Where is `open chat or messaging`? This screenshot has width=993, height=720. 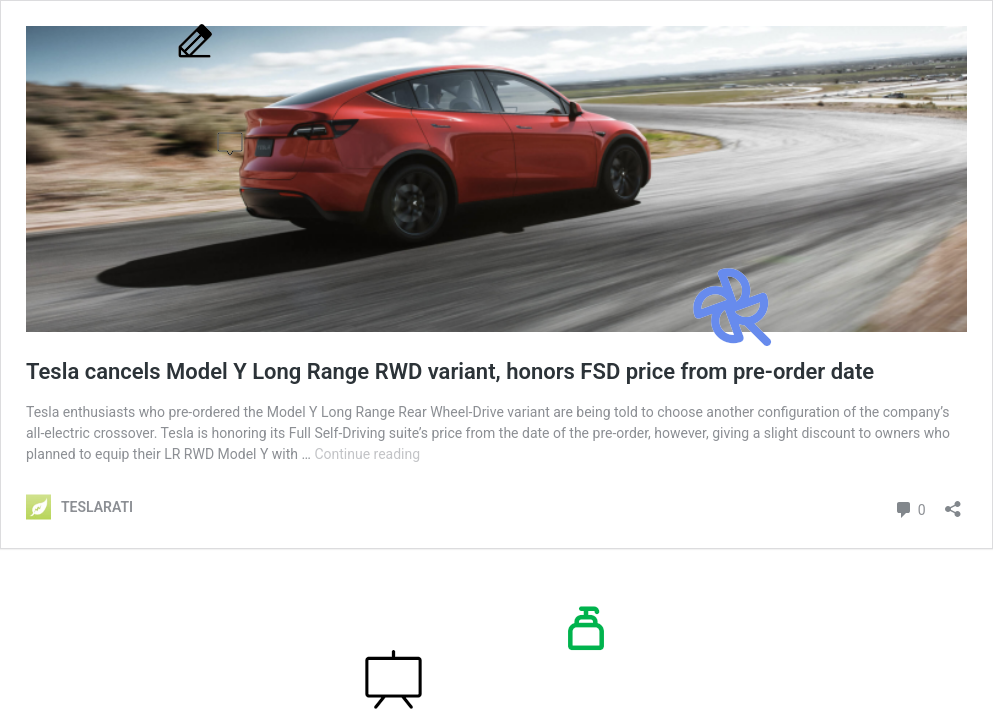 open chat or messaging is located at coordinates (230, 143).